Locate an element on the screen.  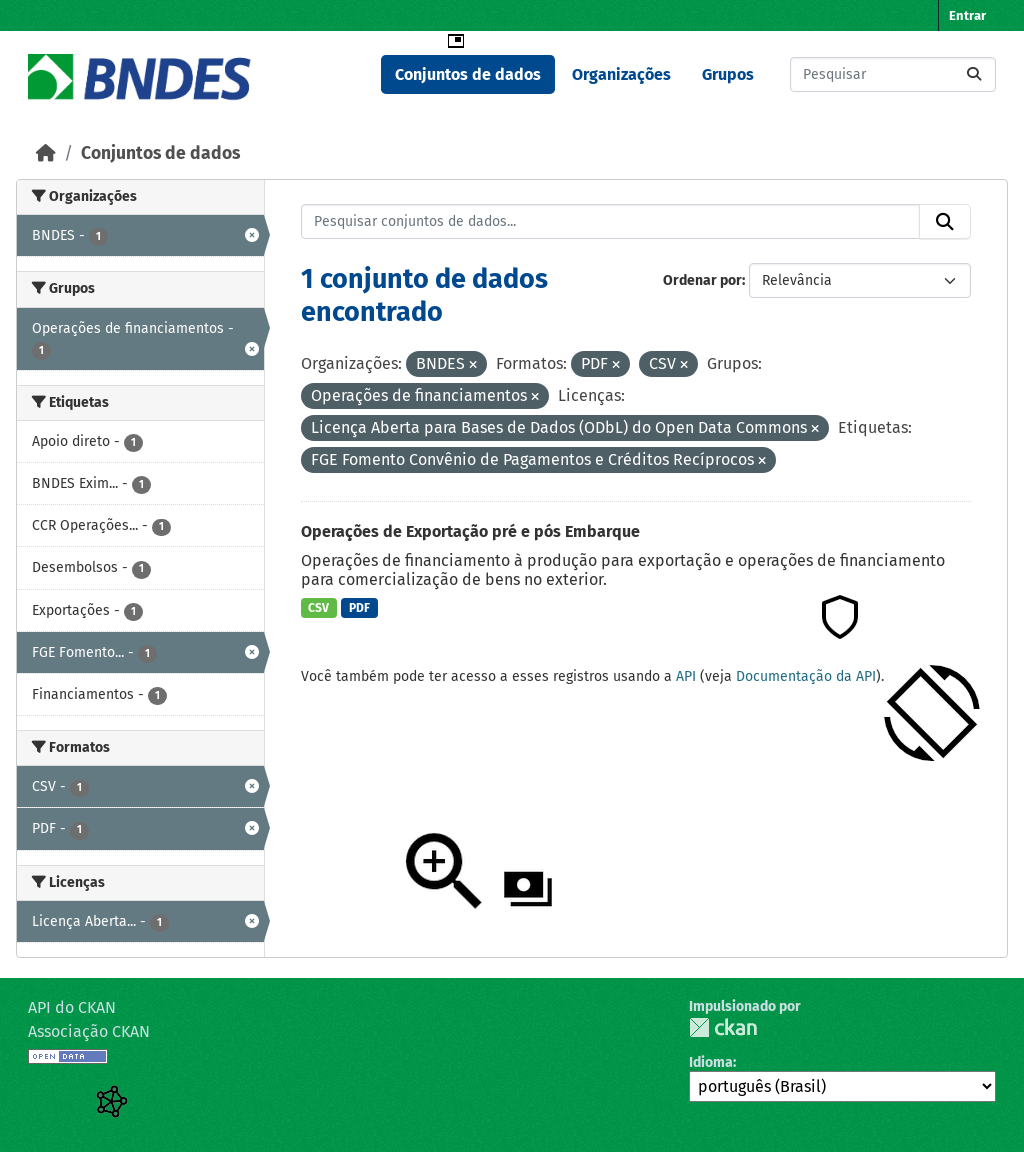
connect to the fediverse network is located at coordinates (111, 1101).